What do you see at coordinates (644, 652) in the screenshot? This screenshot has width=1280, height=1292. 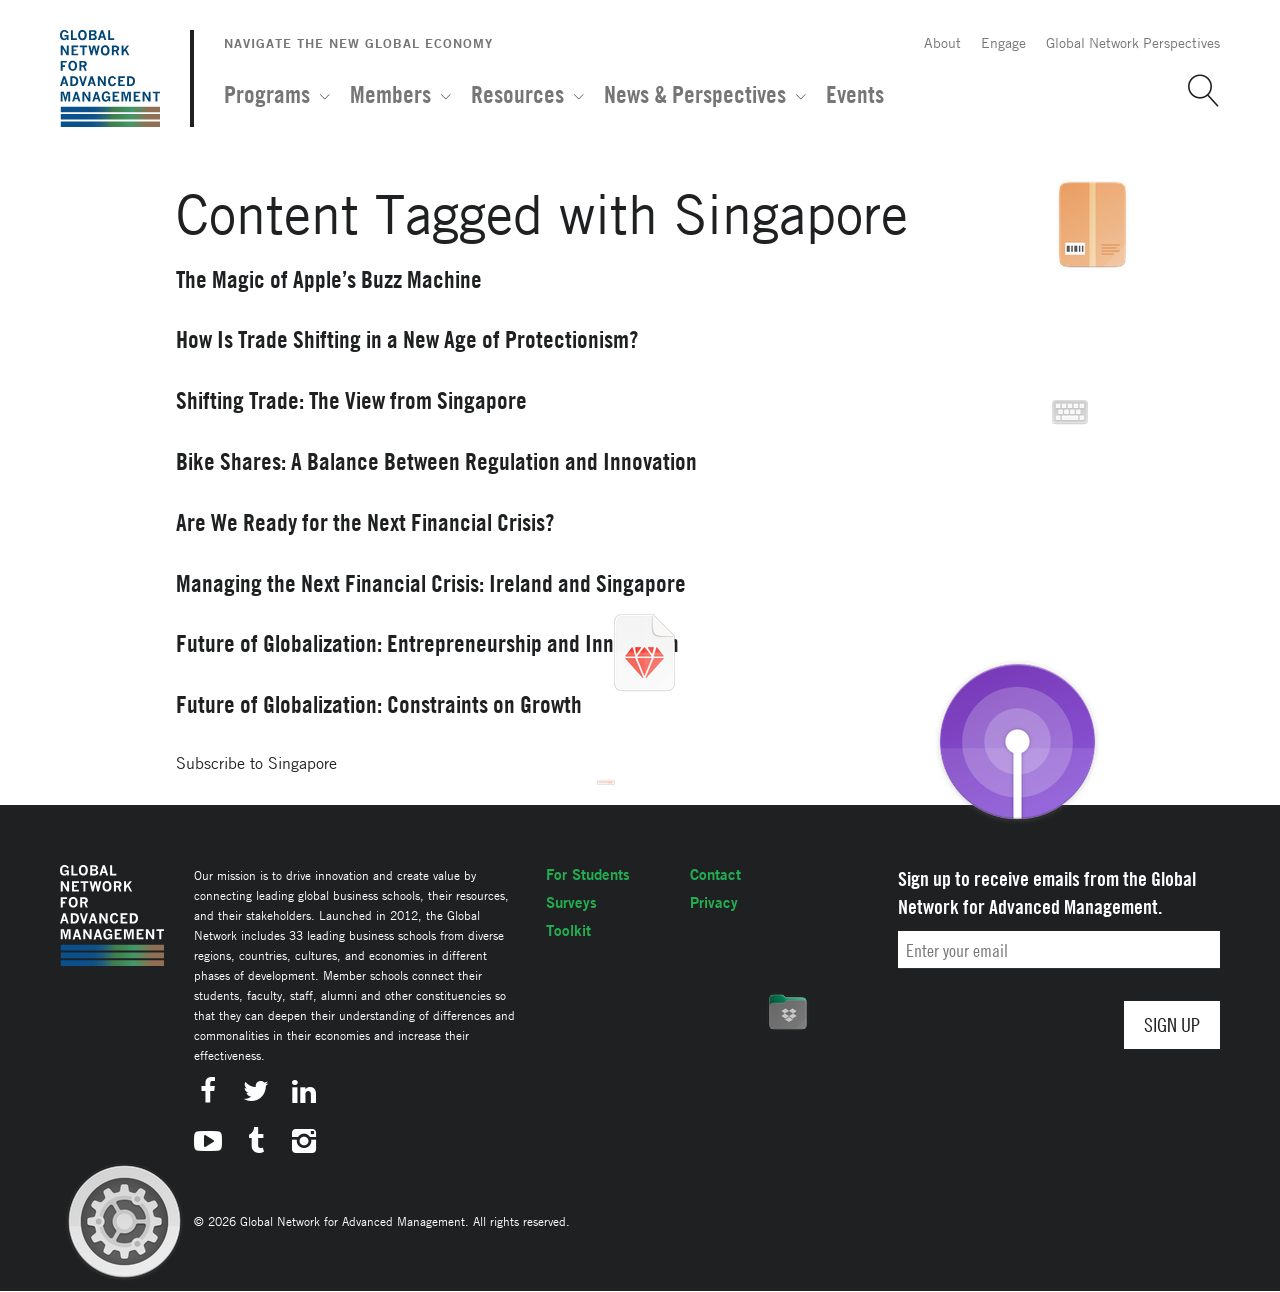 I see `ruby programming language source file` at bounding box center [644, 652].